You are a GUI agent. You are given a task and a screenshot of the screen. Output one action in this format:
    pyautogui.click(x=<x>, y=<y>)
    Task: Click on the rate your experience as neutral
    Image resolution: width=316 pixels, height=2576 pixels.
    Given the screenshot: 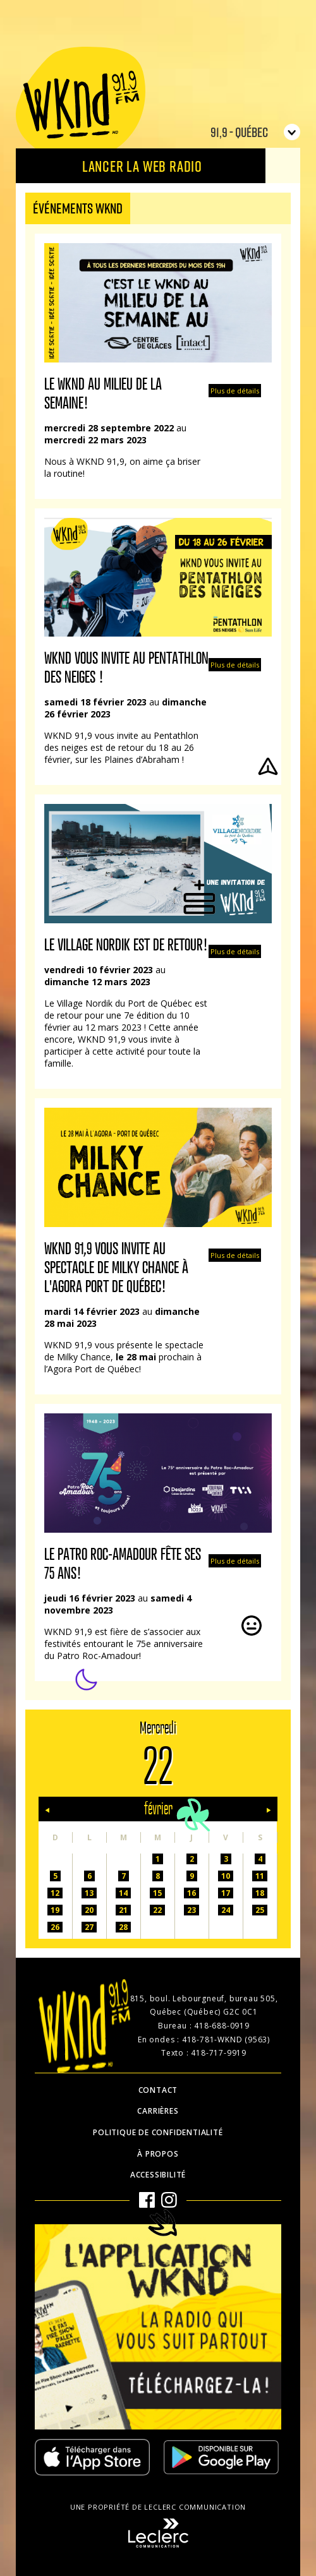 What is the action you would take?
    pyautogui.click(x=252, y=1626)
    